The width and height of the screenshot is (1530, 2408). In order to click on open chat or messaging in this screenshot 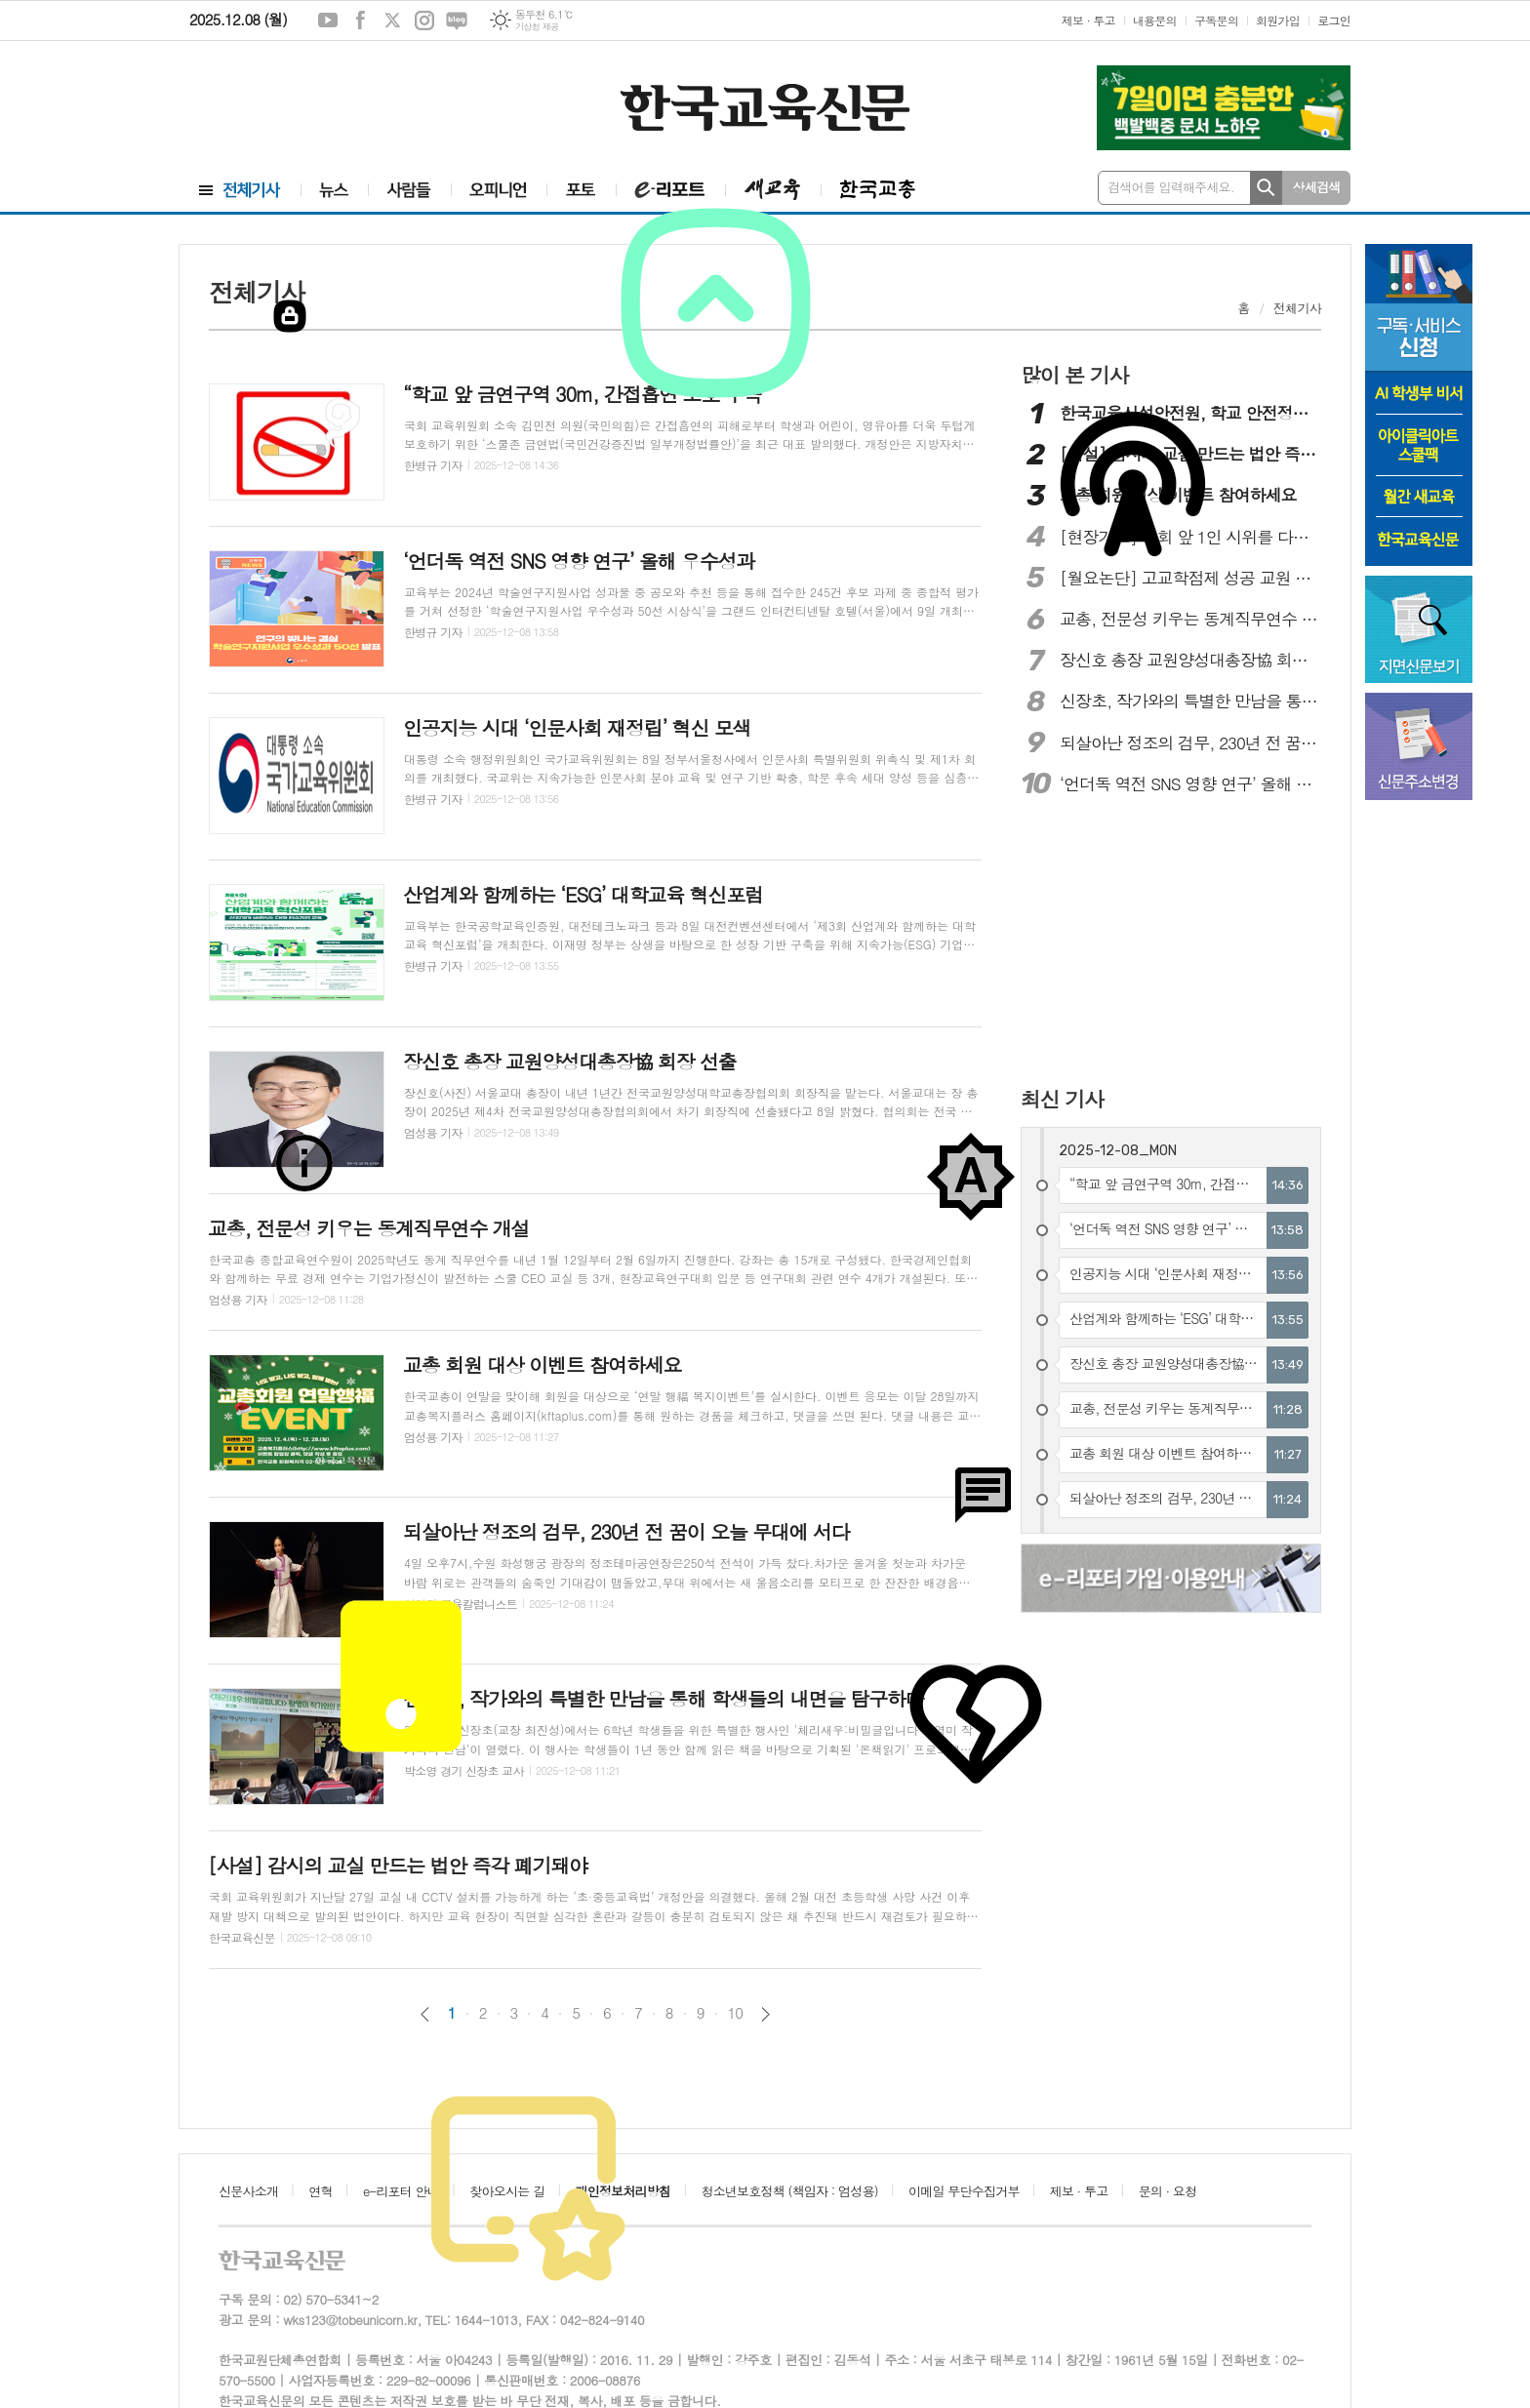, I will do `click(983, 1495)`.